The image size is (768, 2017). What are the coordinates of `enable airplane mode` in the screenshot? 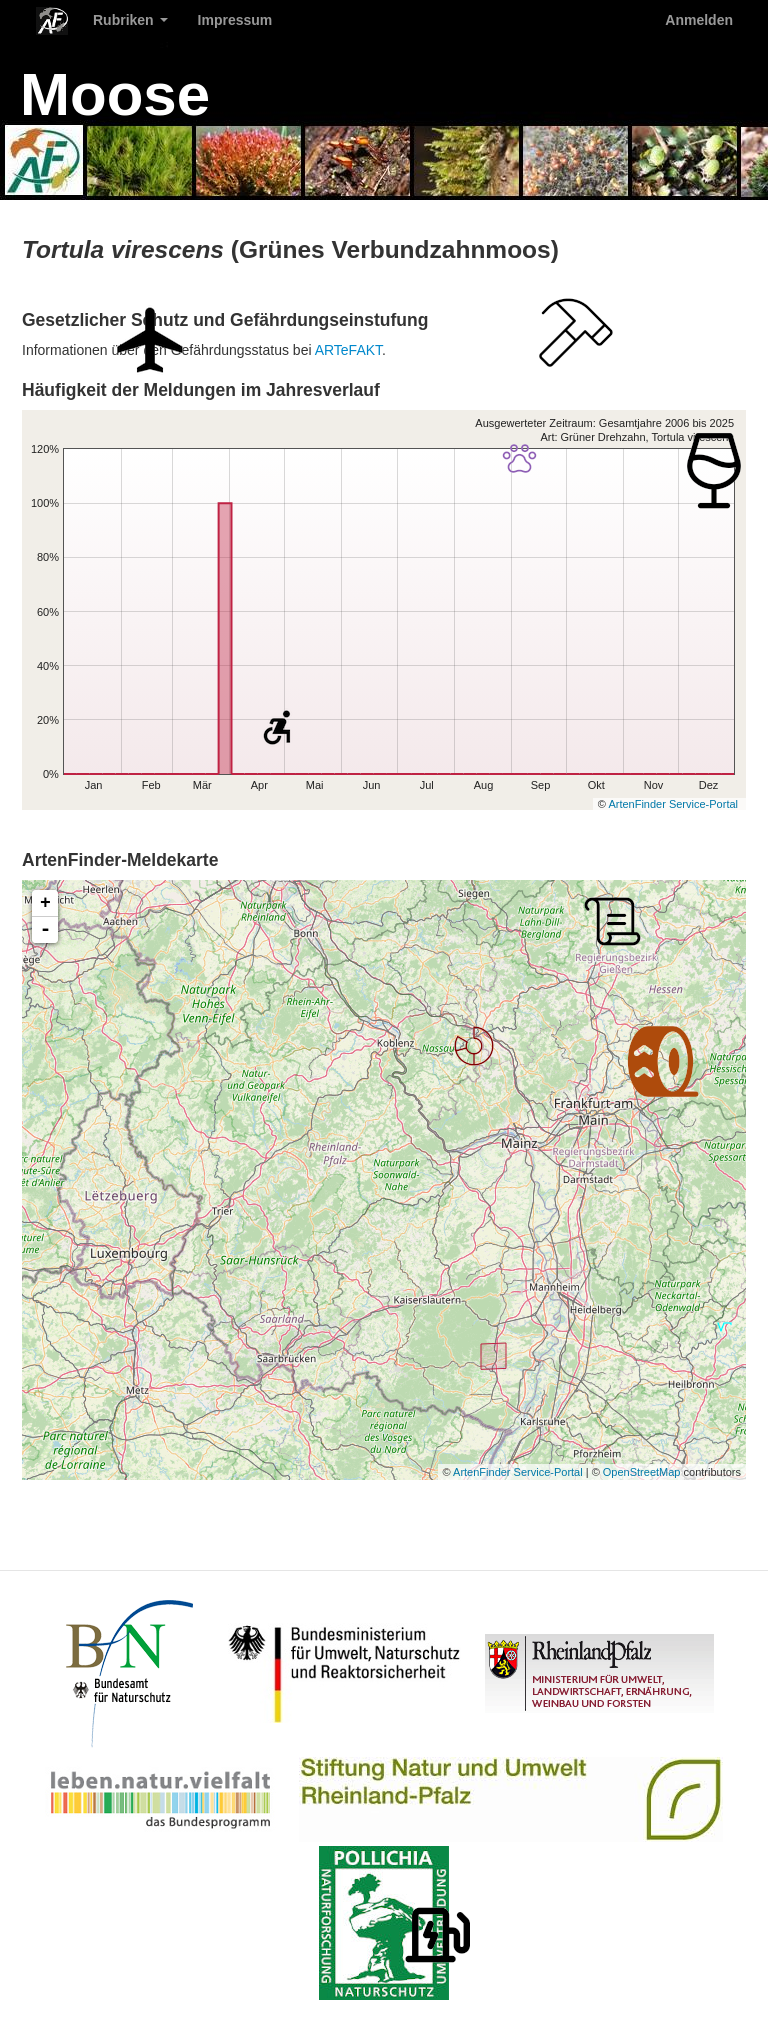 It's located at (150, 340).